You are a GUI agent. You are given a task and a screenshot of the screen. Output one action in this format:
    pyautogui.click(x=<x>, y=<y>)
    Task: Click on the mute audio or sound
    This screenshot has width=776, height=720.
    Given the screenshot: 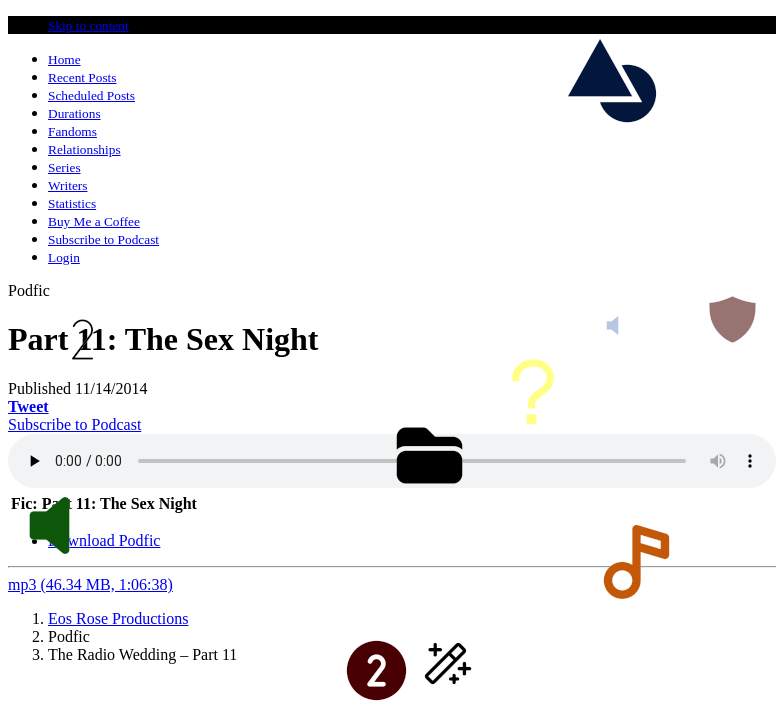 What is the action you would take?
    pyautogui.click(x=49, y=525)
    